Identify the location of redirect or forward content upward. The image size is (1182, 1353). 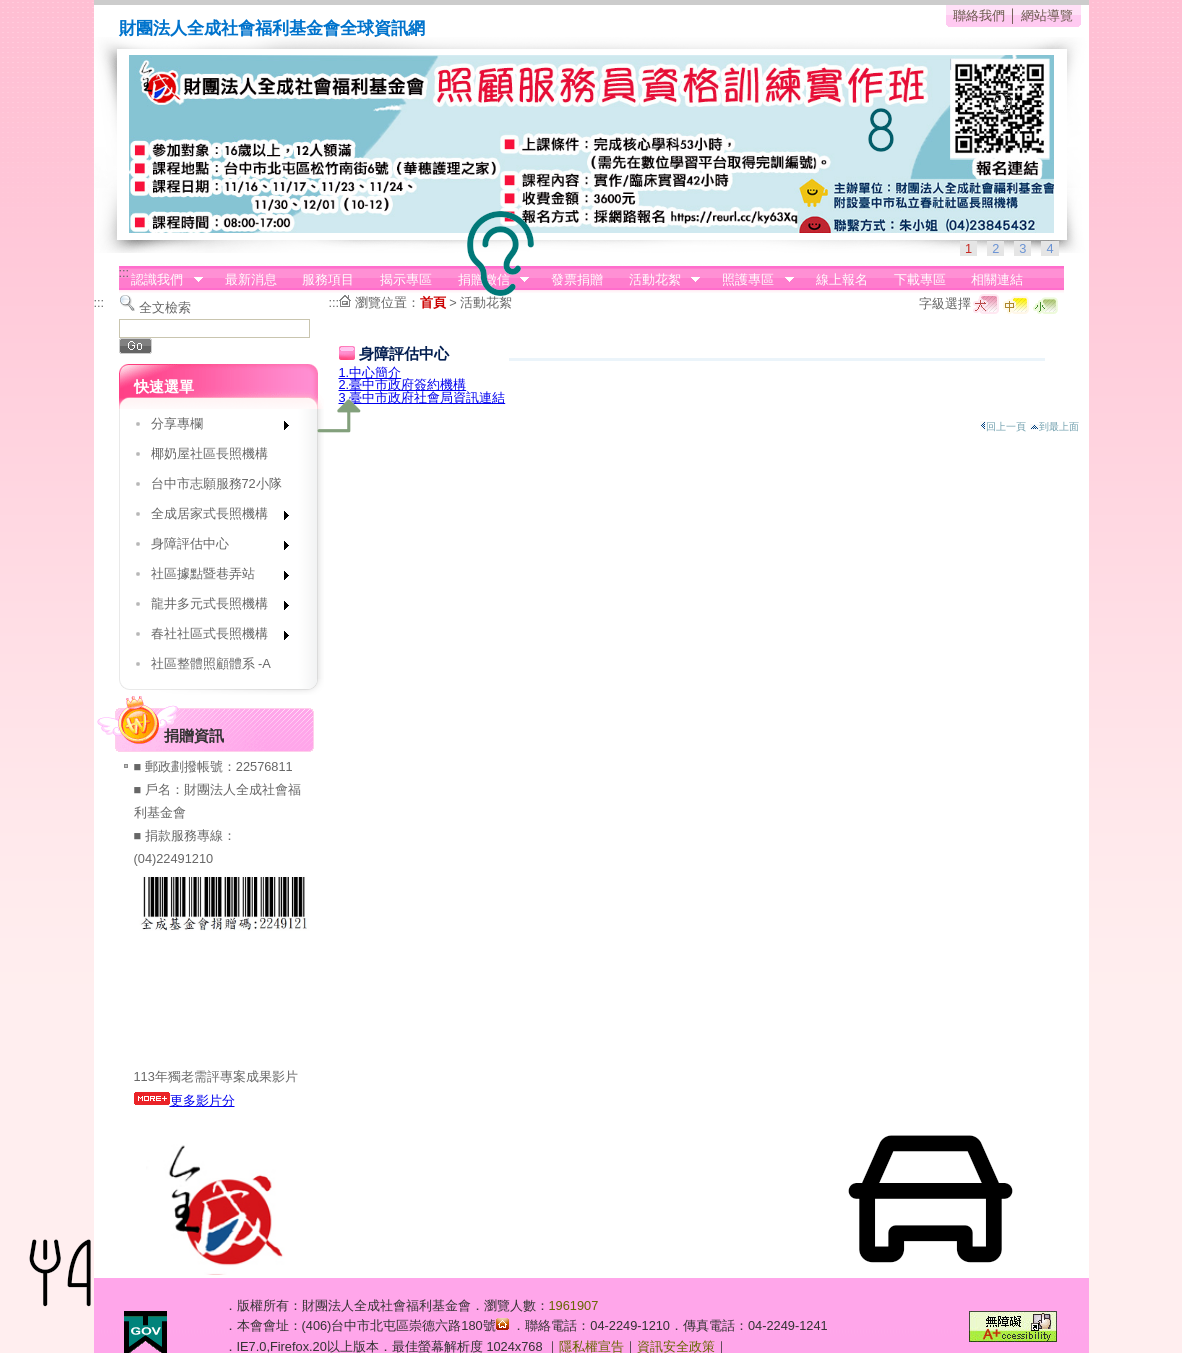
(340, 417).